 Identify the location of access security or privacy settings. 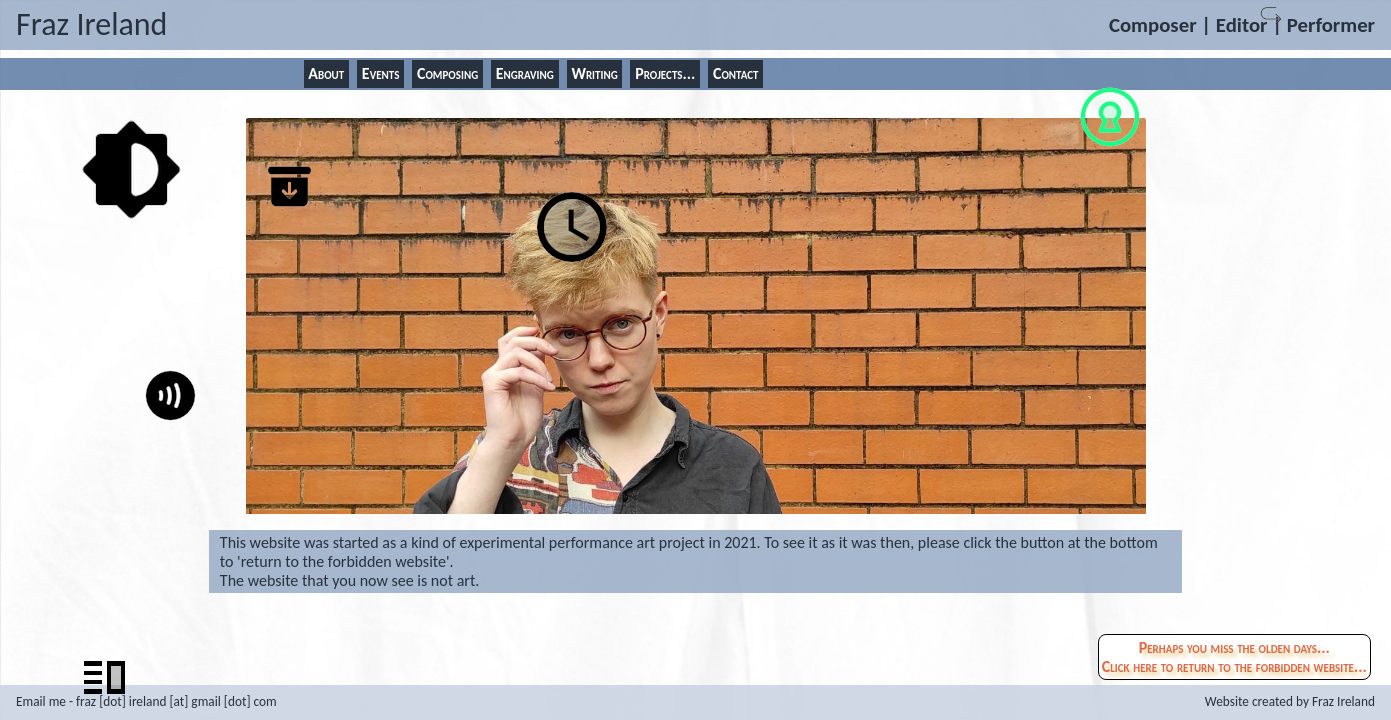
(1110, 117).